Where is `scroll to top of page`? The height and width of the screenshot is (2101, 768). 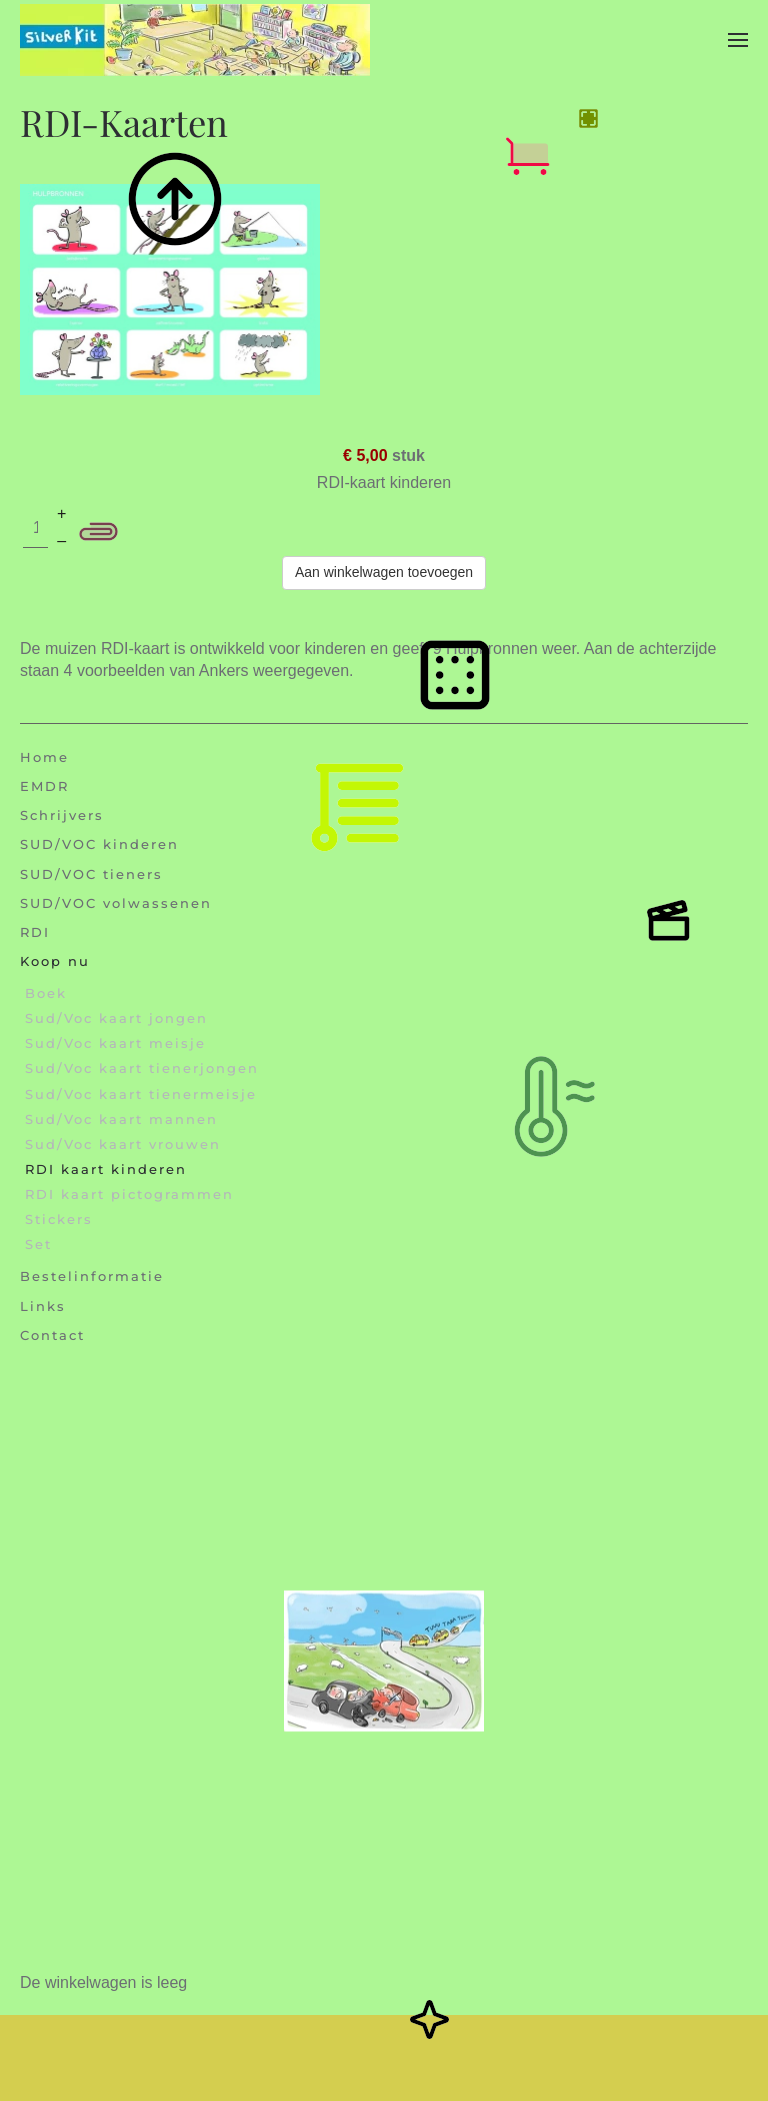 scroll to top of page is located at coordinates (175, 199).